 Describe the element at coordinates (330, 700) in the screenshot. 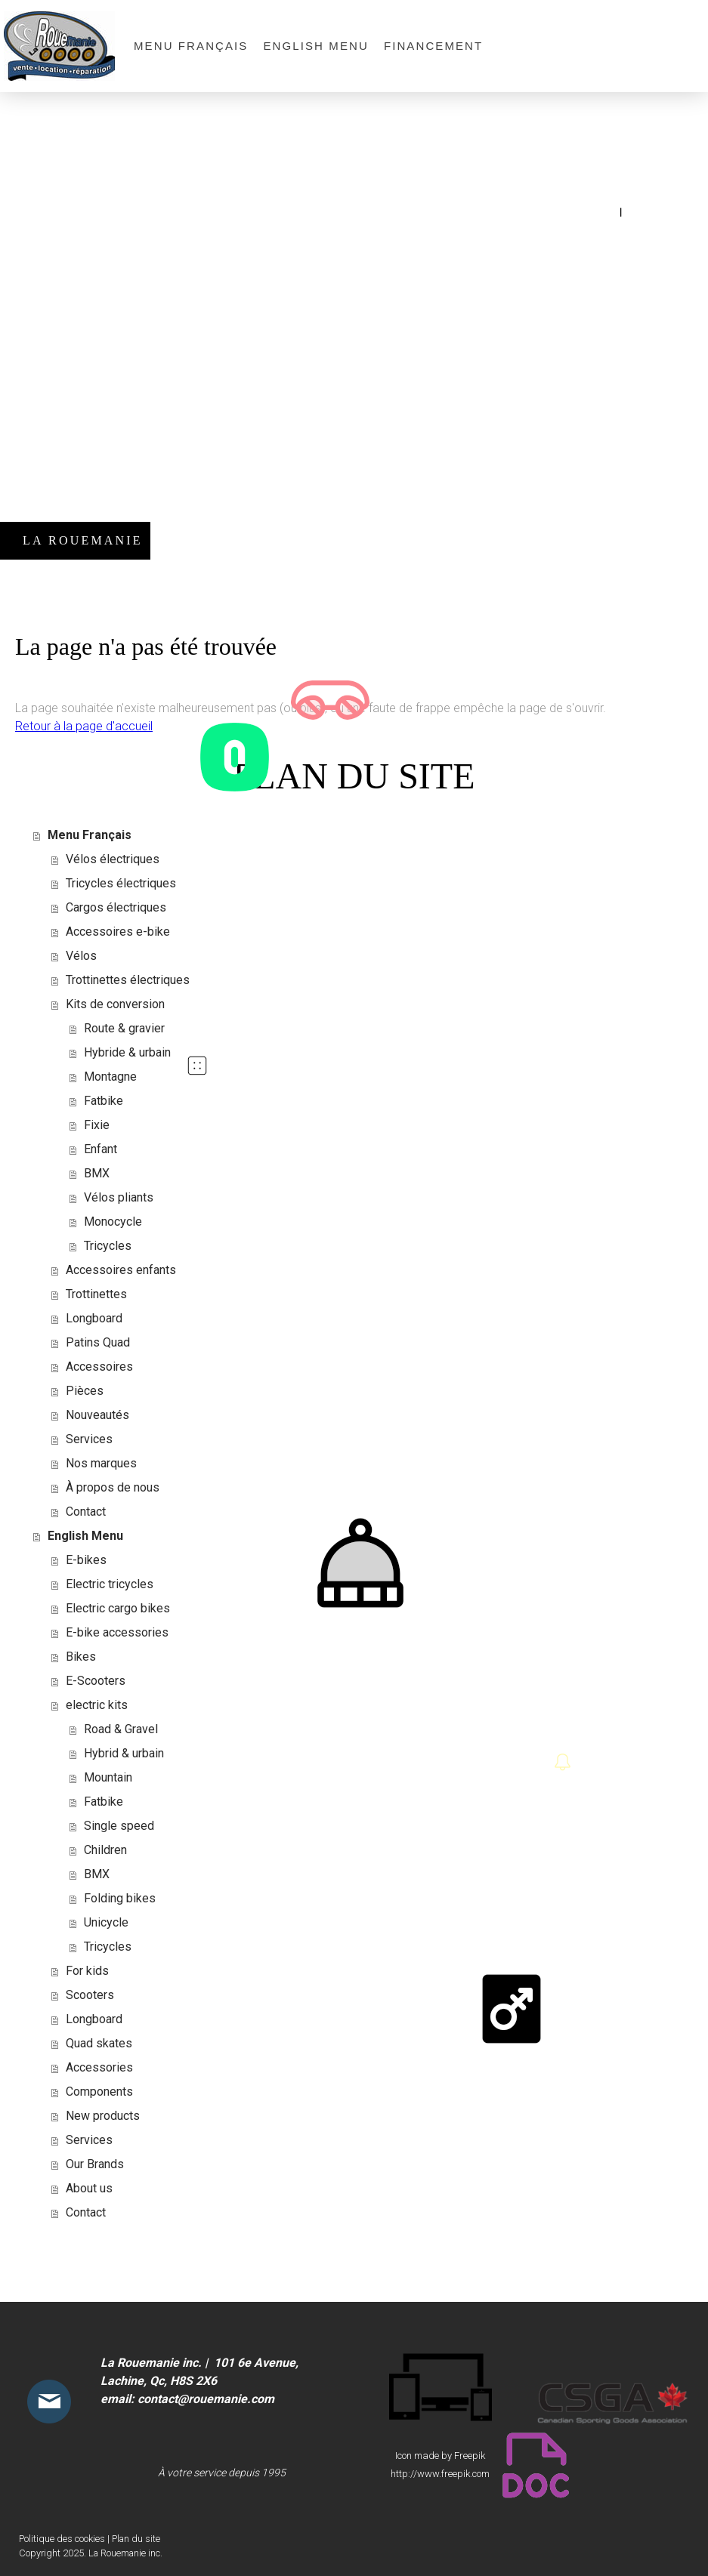

I see `access virtual reality or immersive mode` at that location.